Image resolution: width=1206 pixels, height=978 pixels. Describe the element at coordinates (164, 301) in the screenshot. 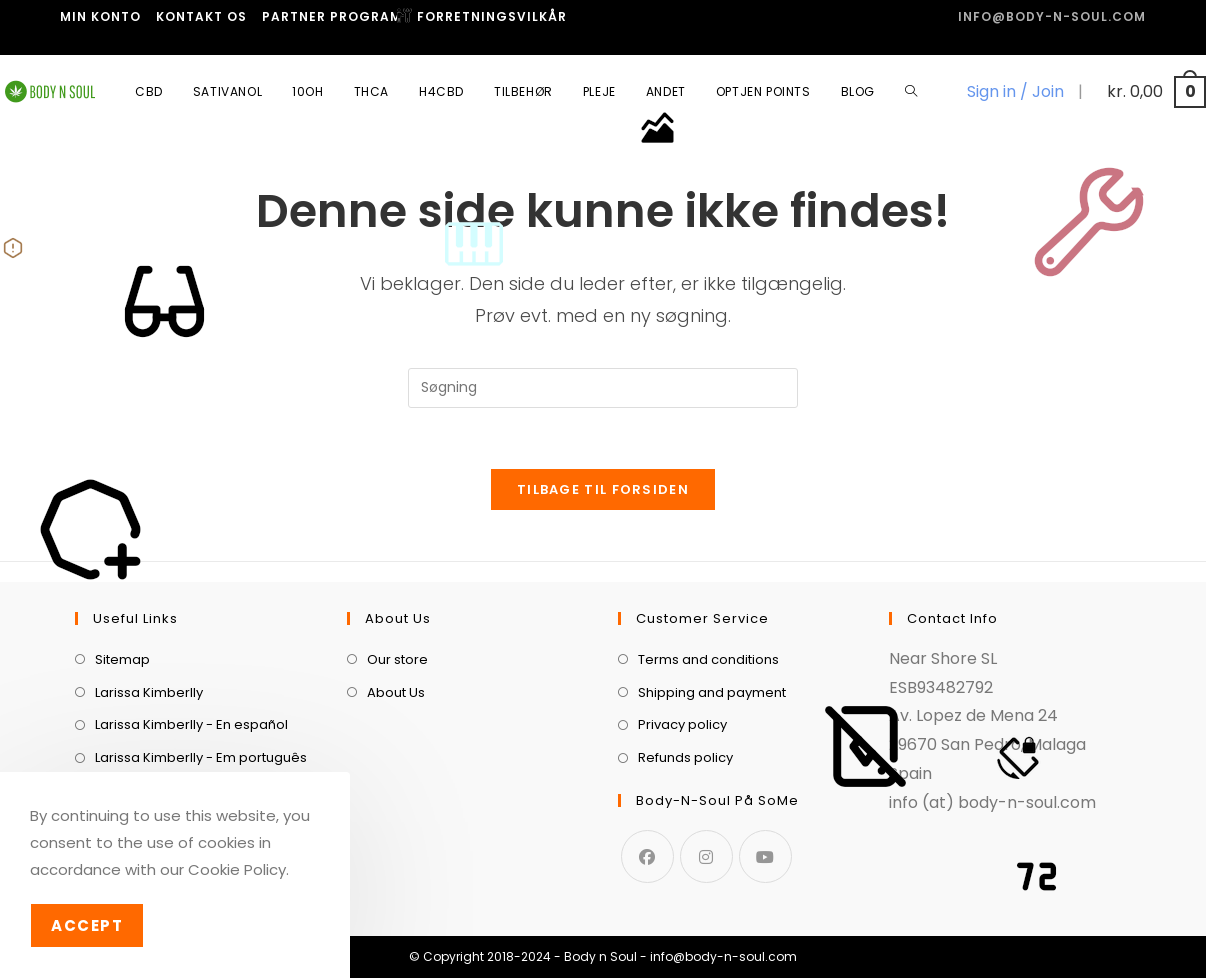

I see `access reading mode or reader view` at that location.